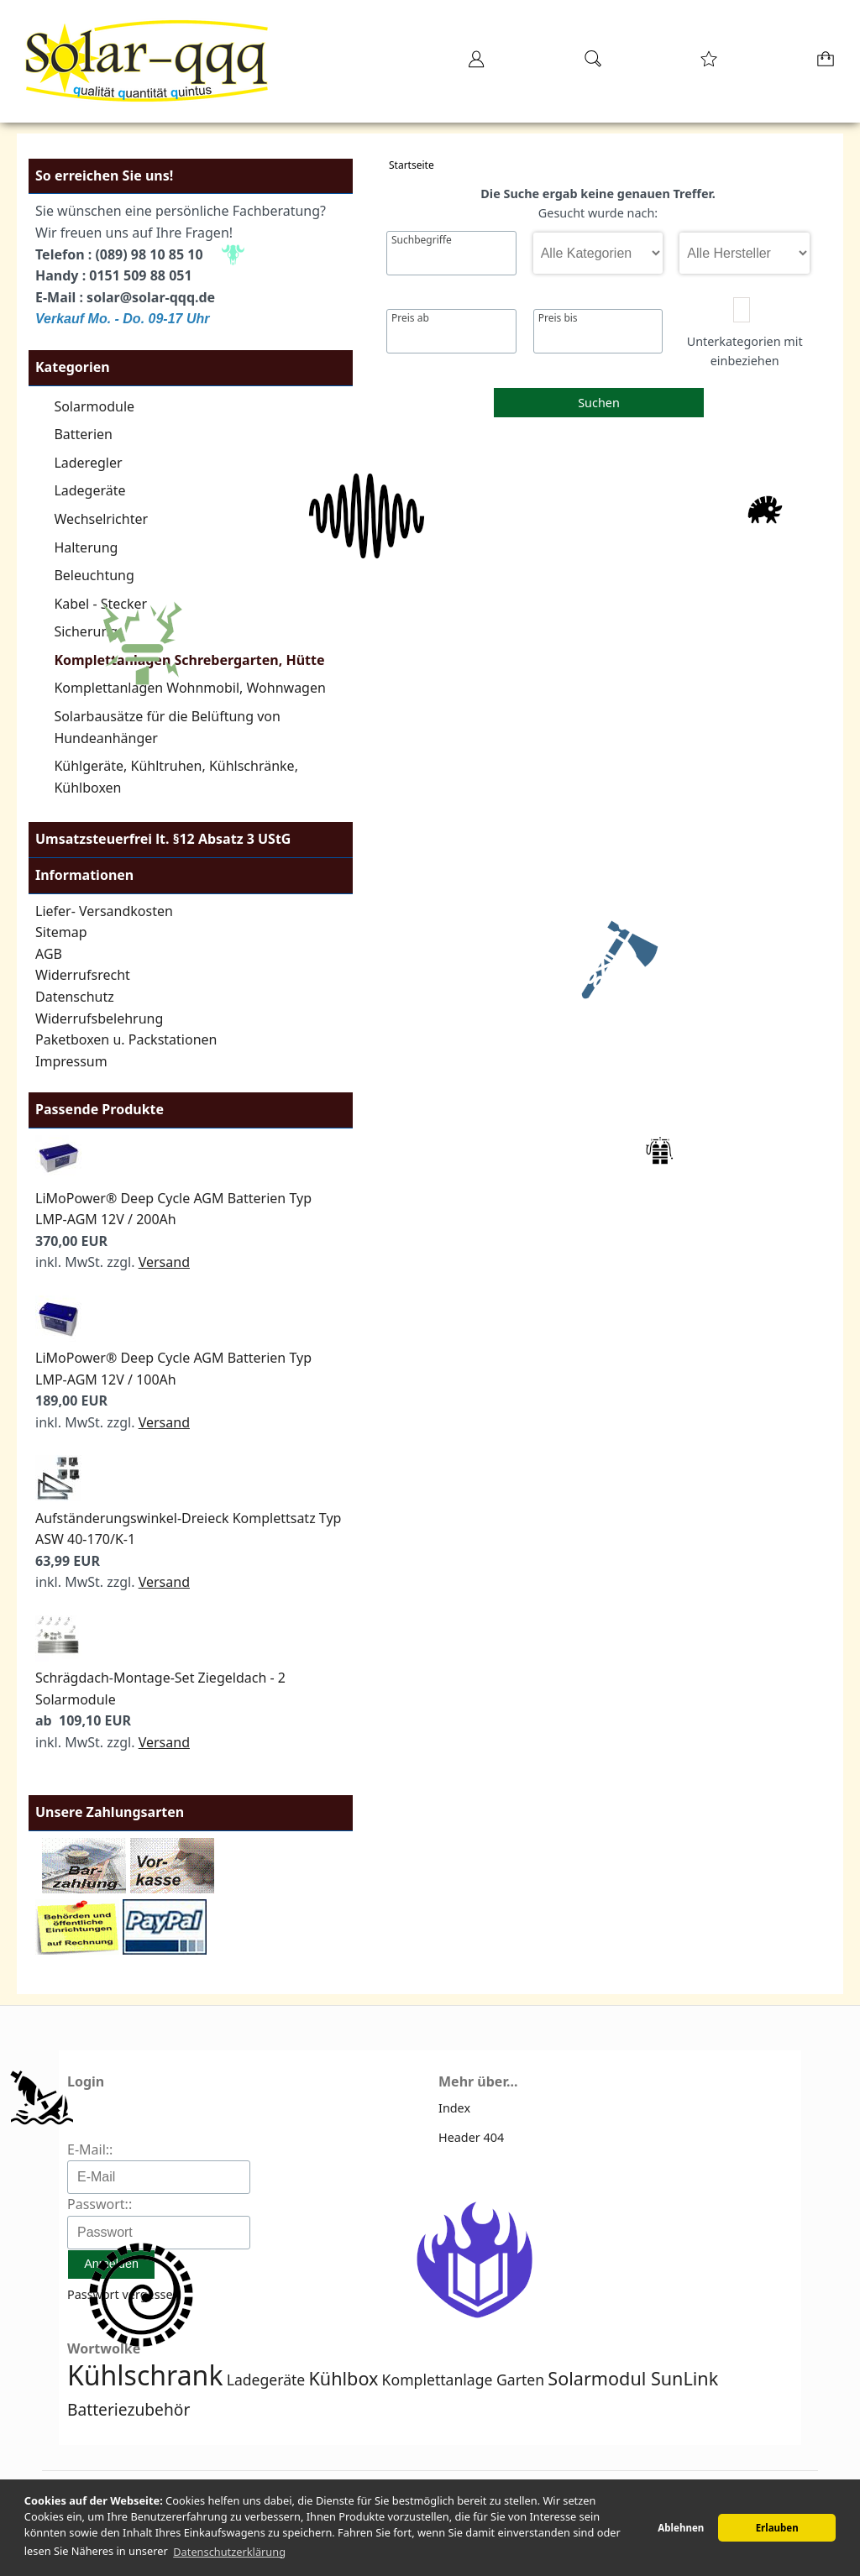 This screenshot has height=2576, width=860. I want to click on select boar faction or clan emblem, so click(765, 510).